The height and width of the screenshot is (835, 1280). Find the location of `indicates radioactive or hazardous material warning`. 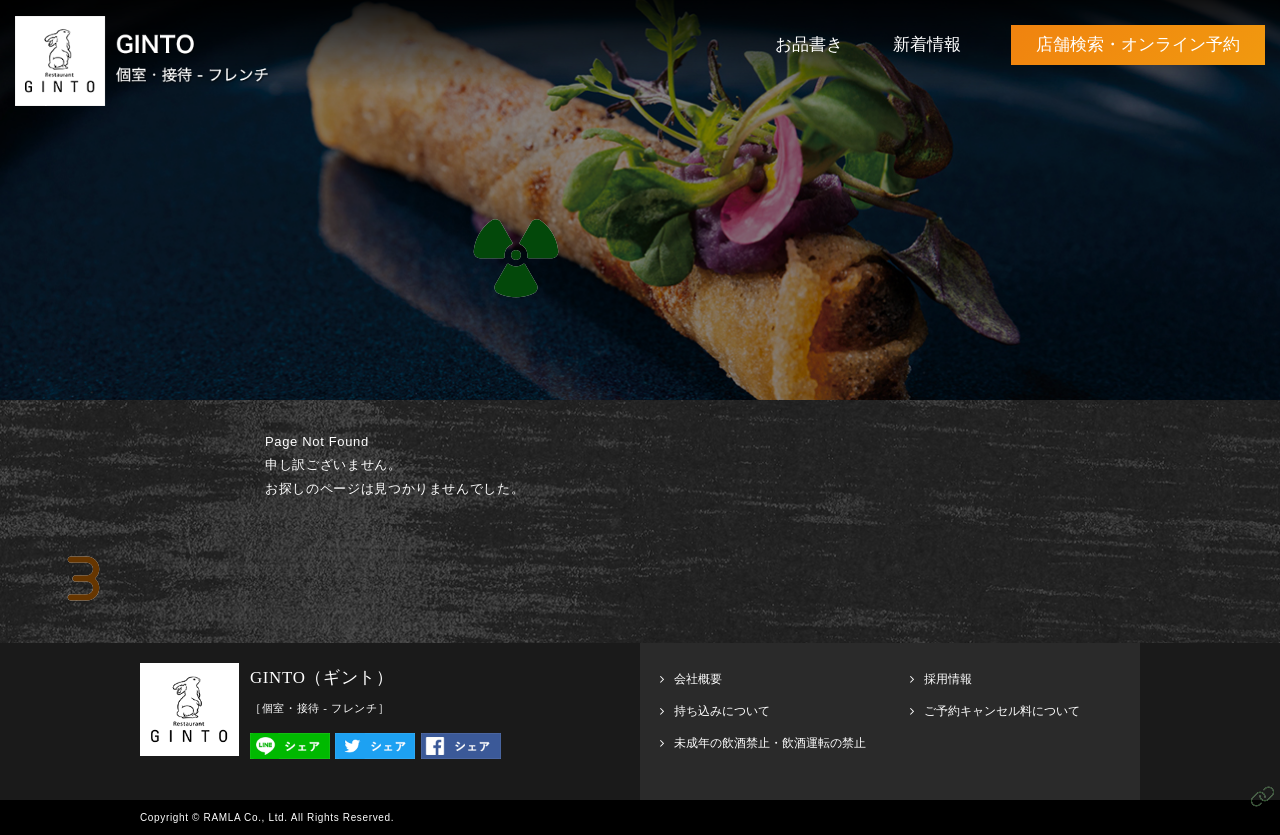

indicates radioactive or hazardous material warning is located at coordinates (516, 255).